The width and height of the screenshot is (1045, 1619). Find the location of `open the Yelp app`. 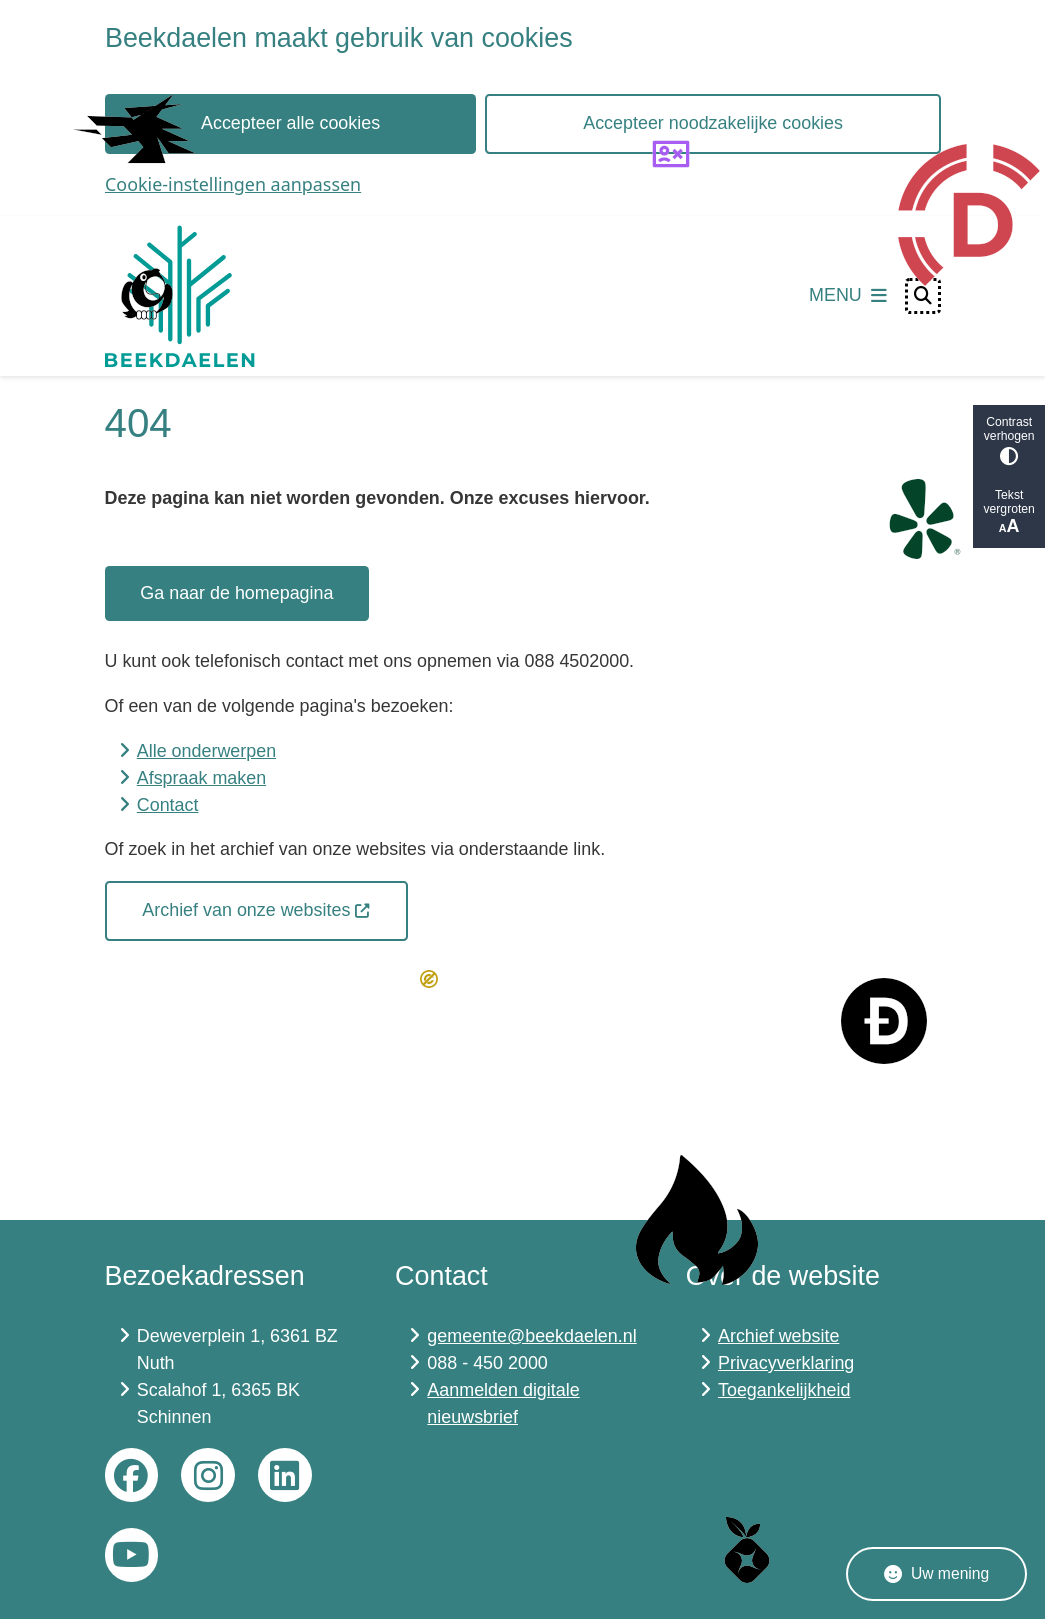

open the Yelp app is located at coordinates (925, 519).